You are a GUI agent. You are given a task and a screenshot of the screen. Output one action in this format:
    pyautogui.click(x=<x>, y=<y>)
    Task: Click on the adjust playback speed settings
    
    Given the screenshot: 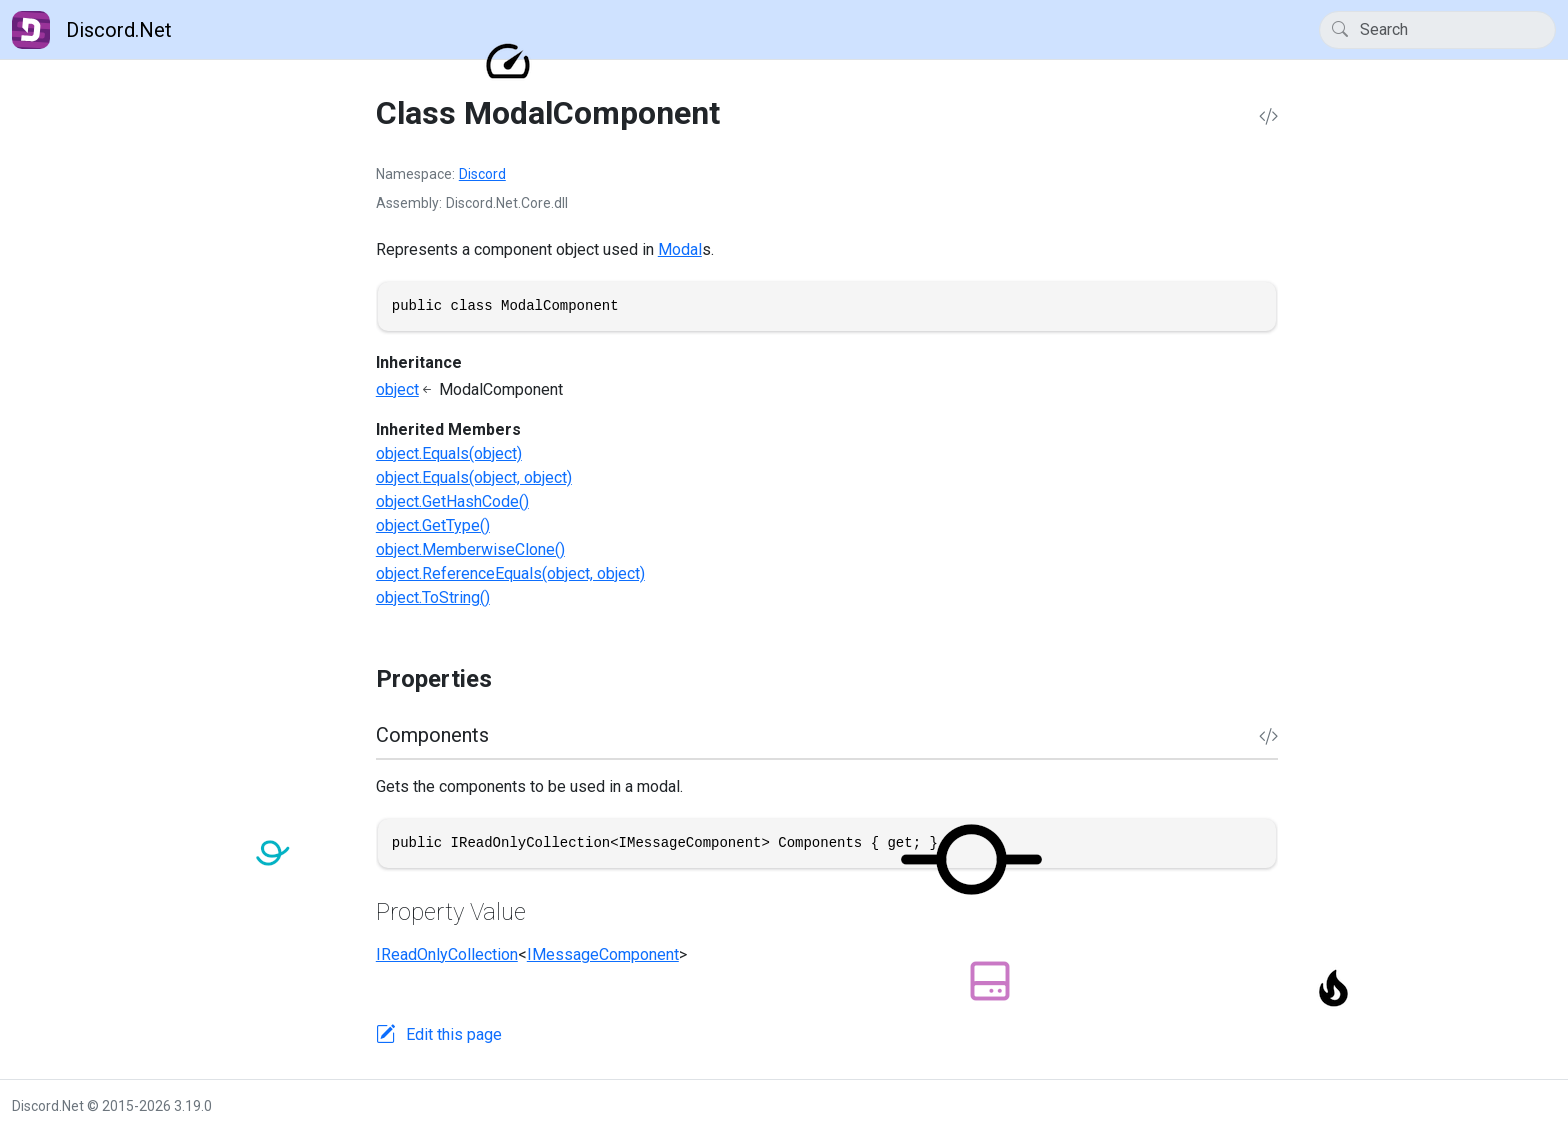 What is the action you would take?
    pyautogui.click(x=508, y=61)
    